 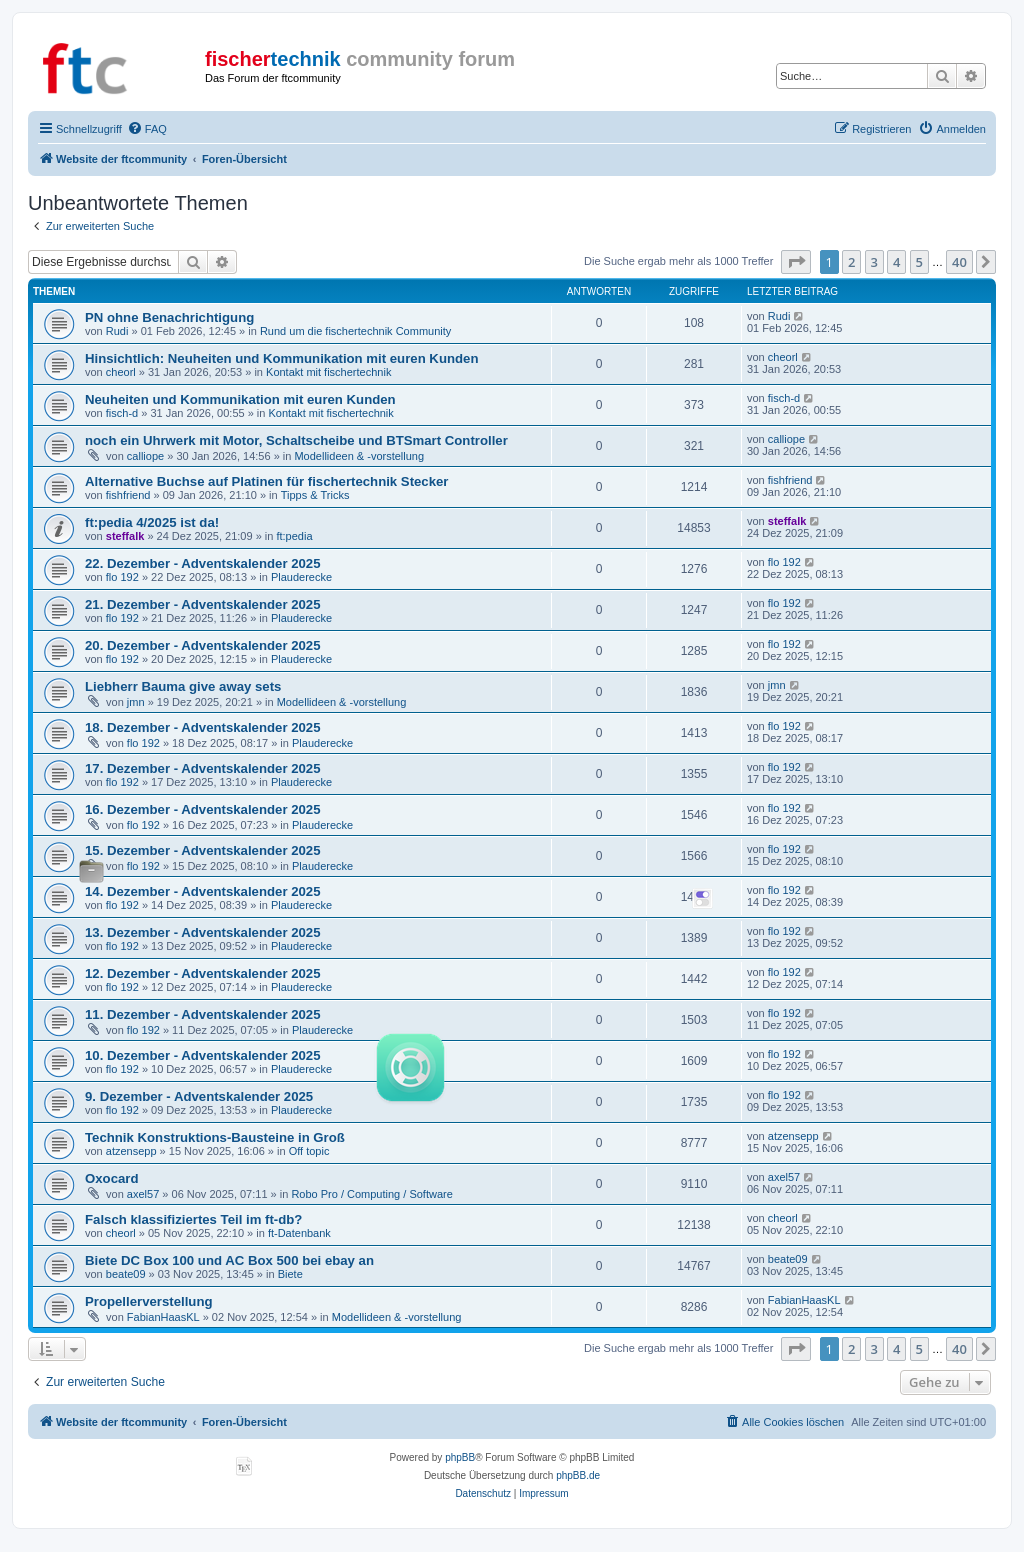 I want to click on open system tweaks or customization settings, so click(x=702, y=898).